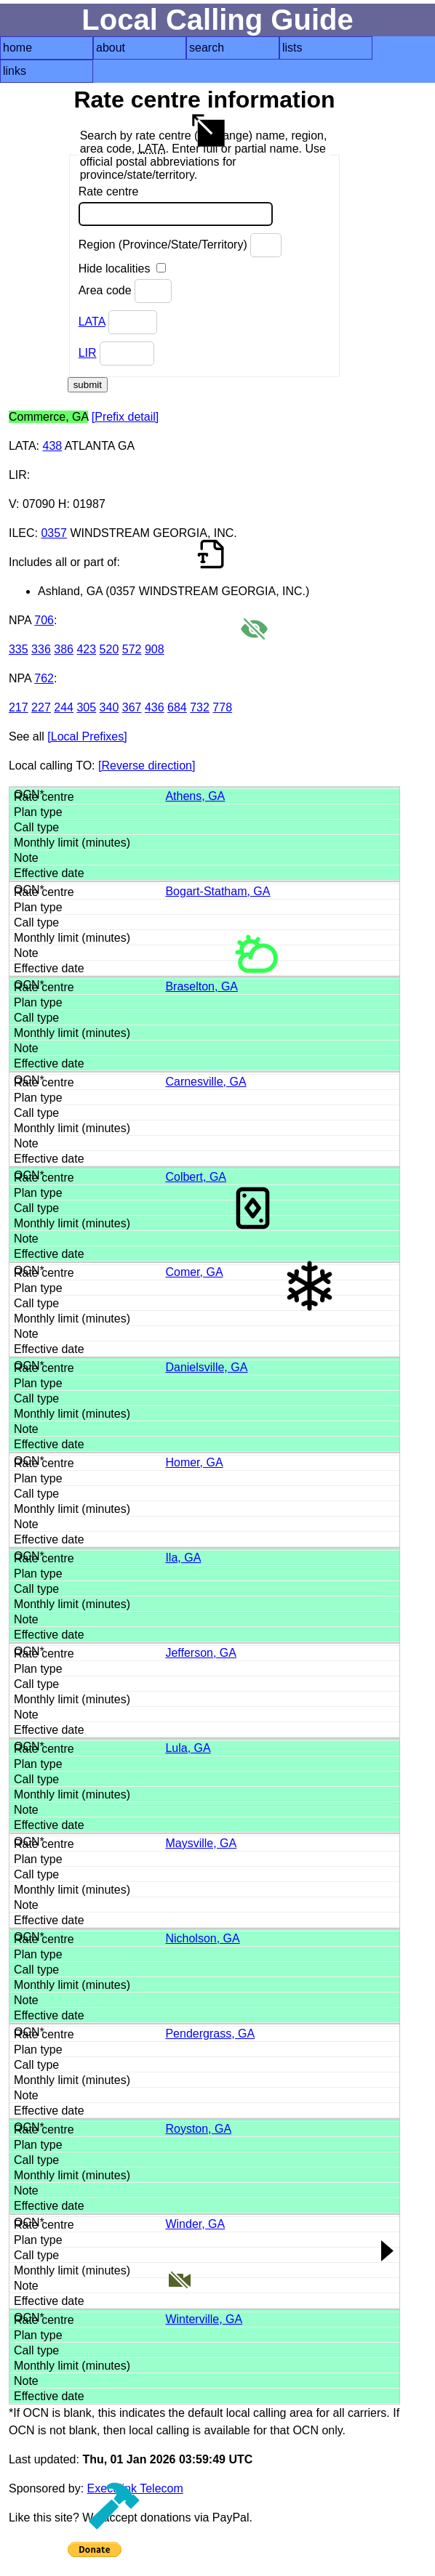  What do you see at coordinates (309, 1285) in the screenshot?
I see `indicates cold or winter weather conditions` at bounding box center [309, 1285].